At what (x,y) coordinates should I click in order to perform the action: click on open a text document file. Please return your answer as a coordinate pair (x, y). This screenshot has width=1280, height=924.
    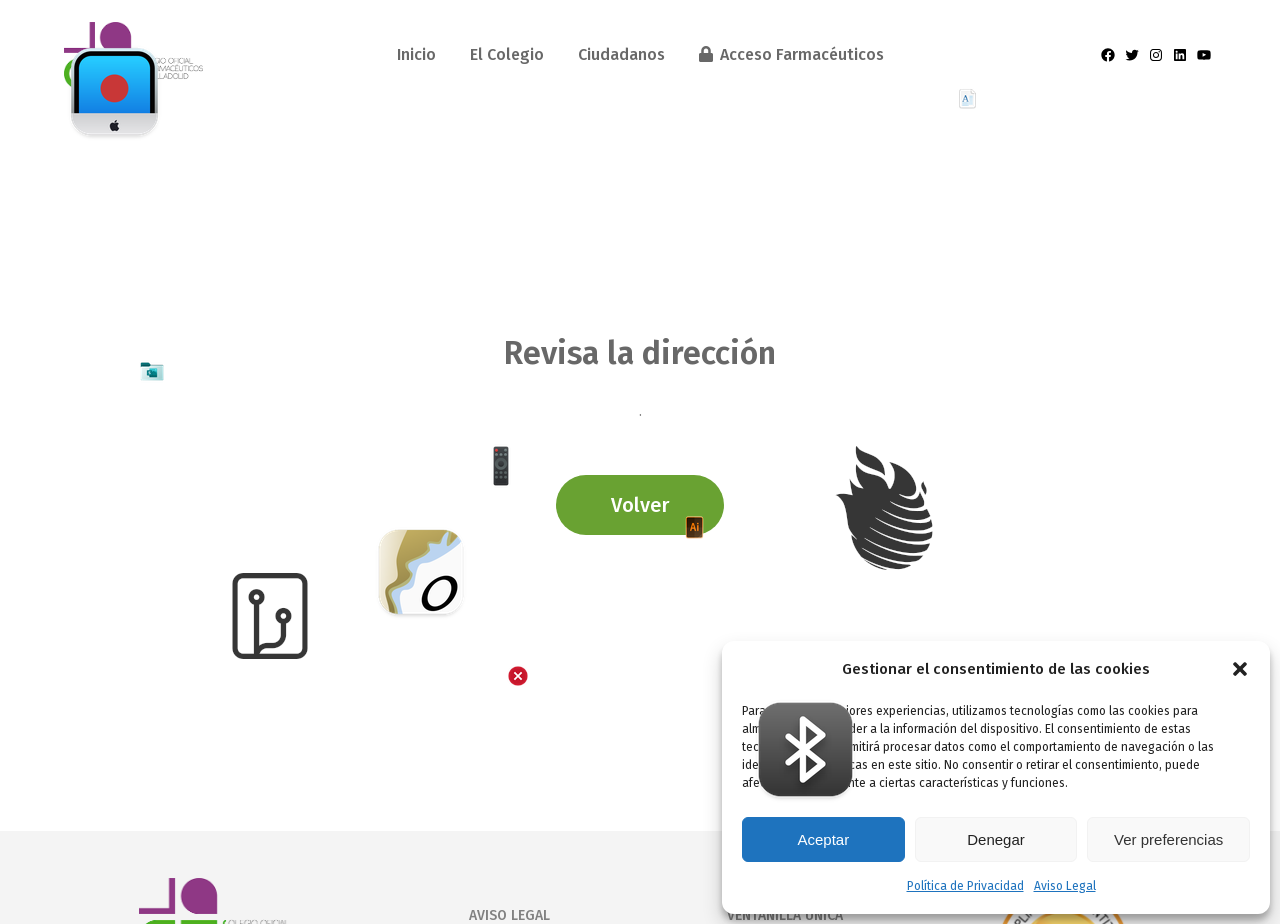
    Looking at the image, I should click on (967, 98).